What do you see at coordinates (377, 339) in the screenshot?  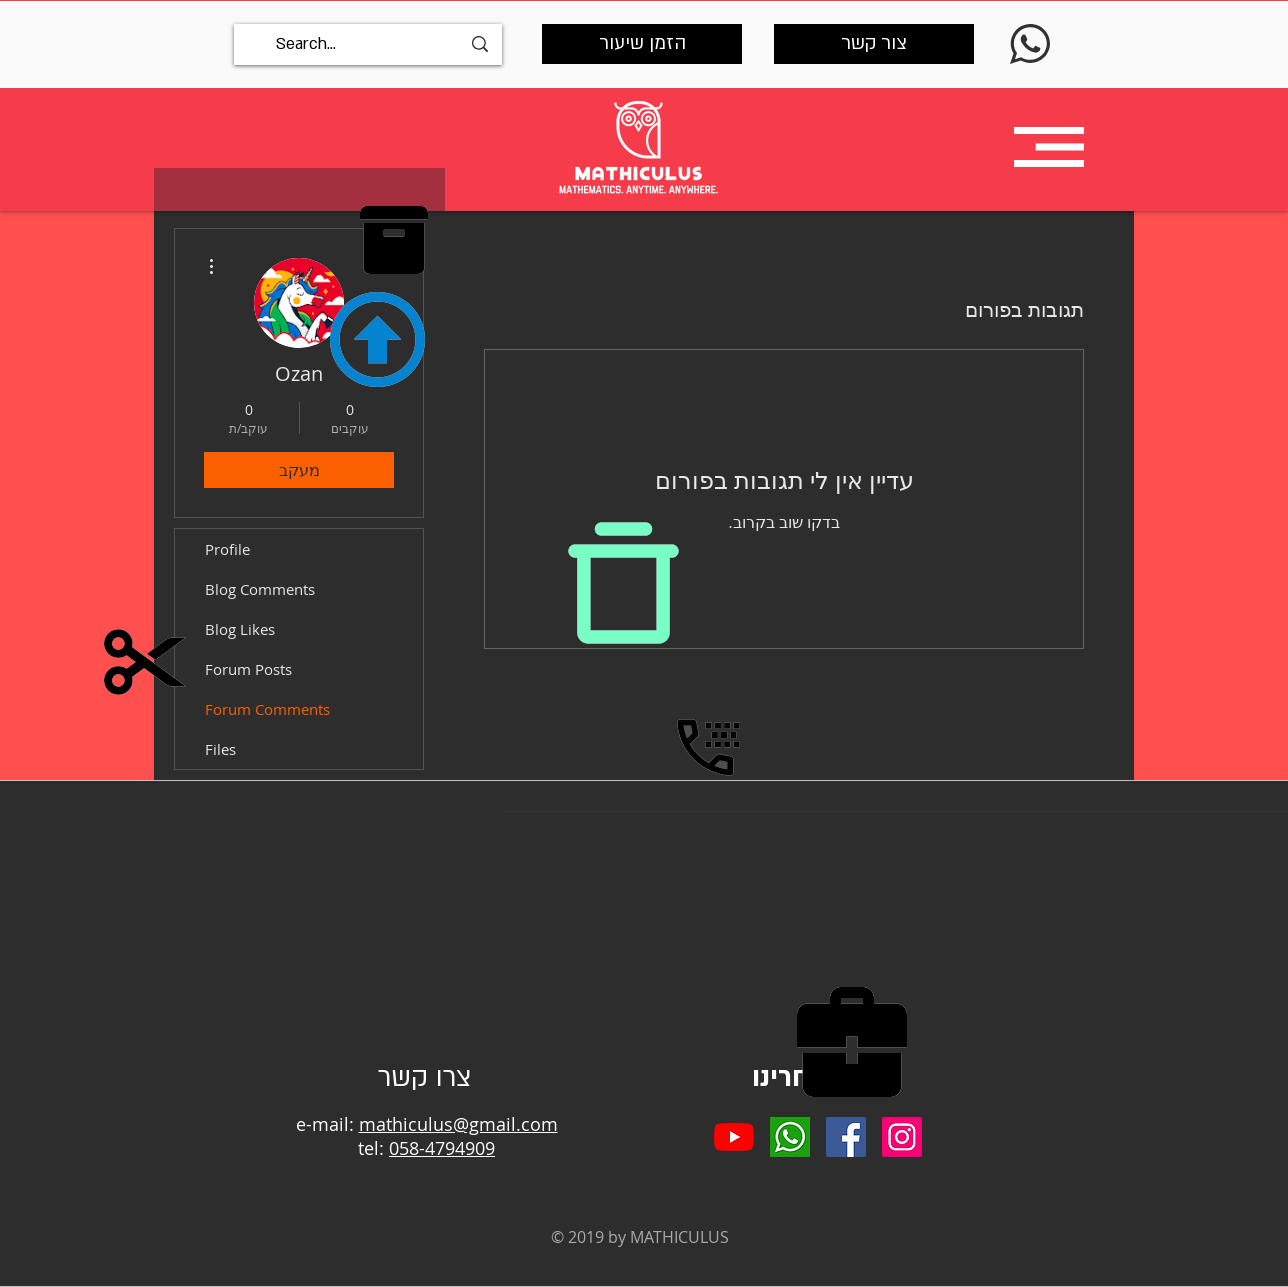 I see `scroll to top of page` at bounding box center [377, 339].